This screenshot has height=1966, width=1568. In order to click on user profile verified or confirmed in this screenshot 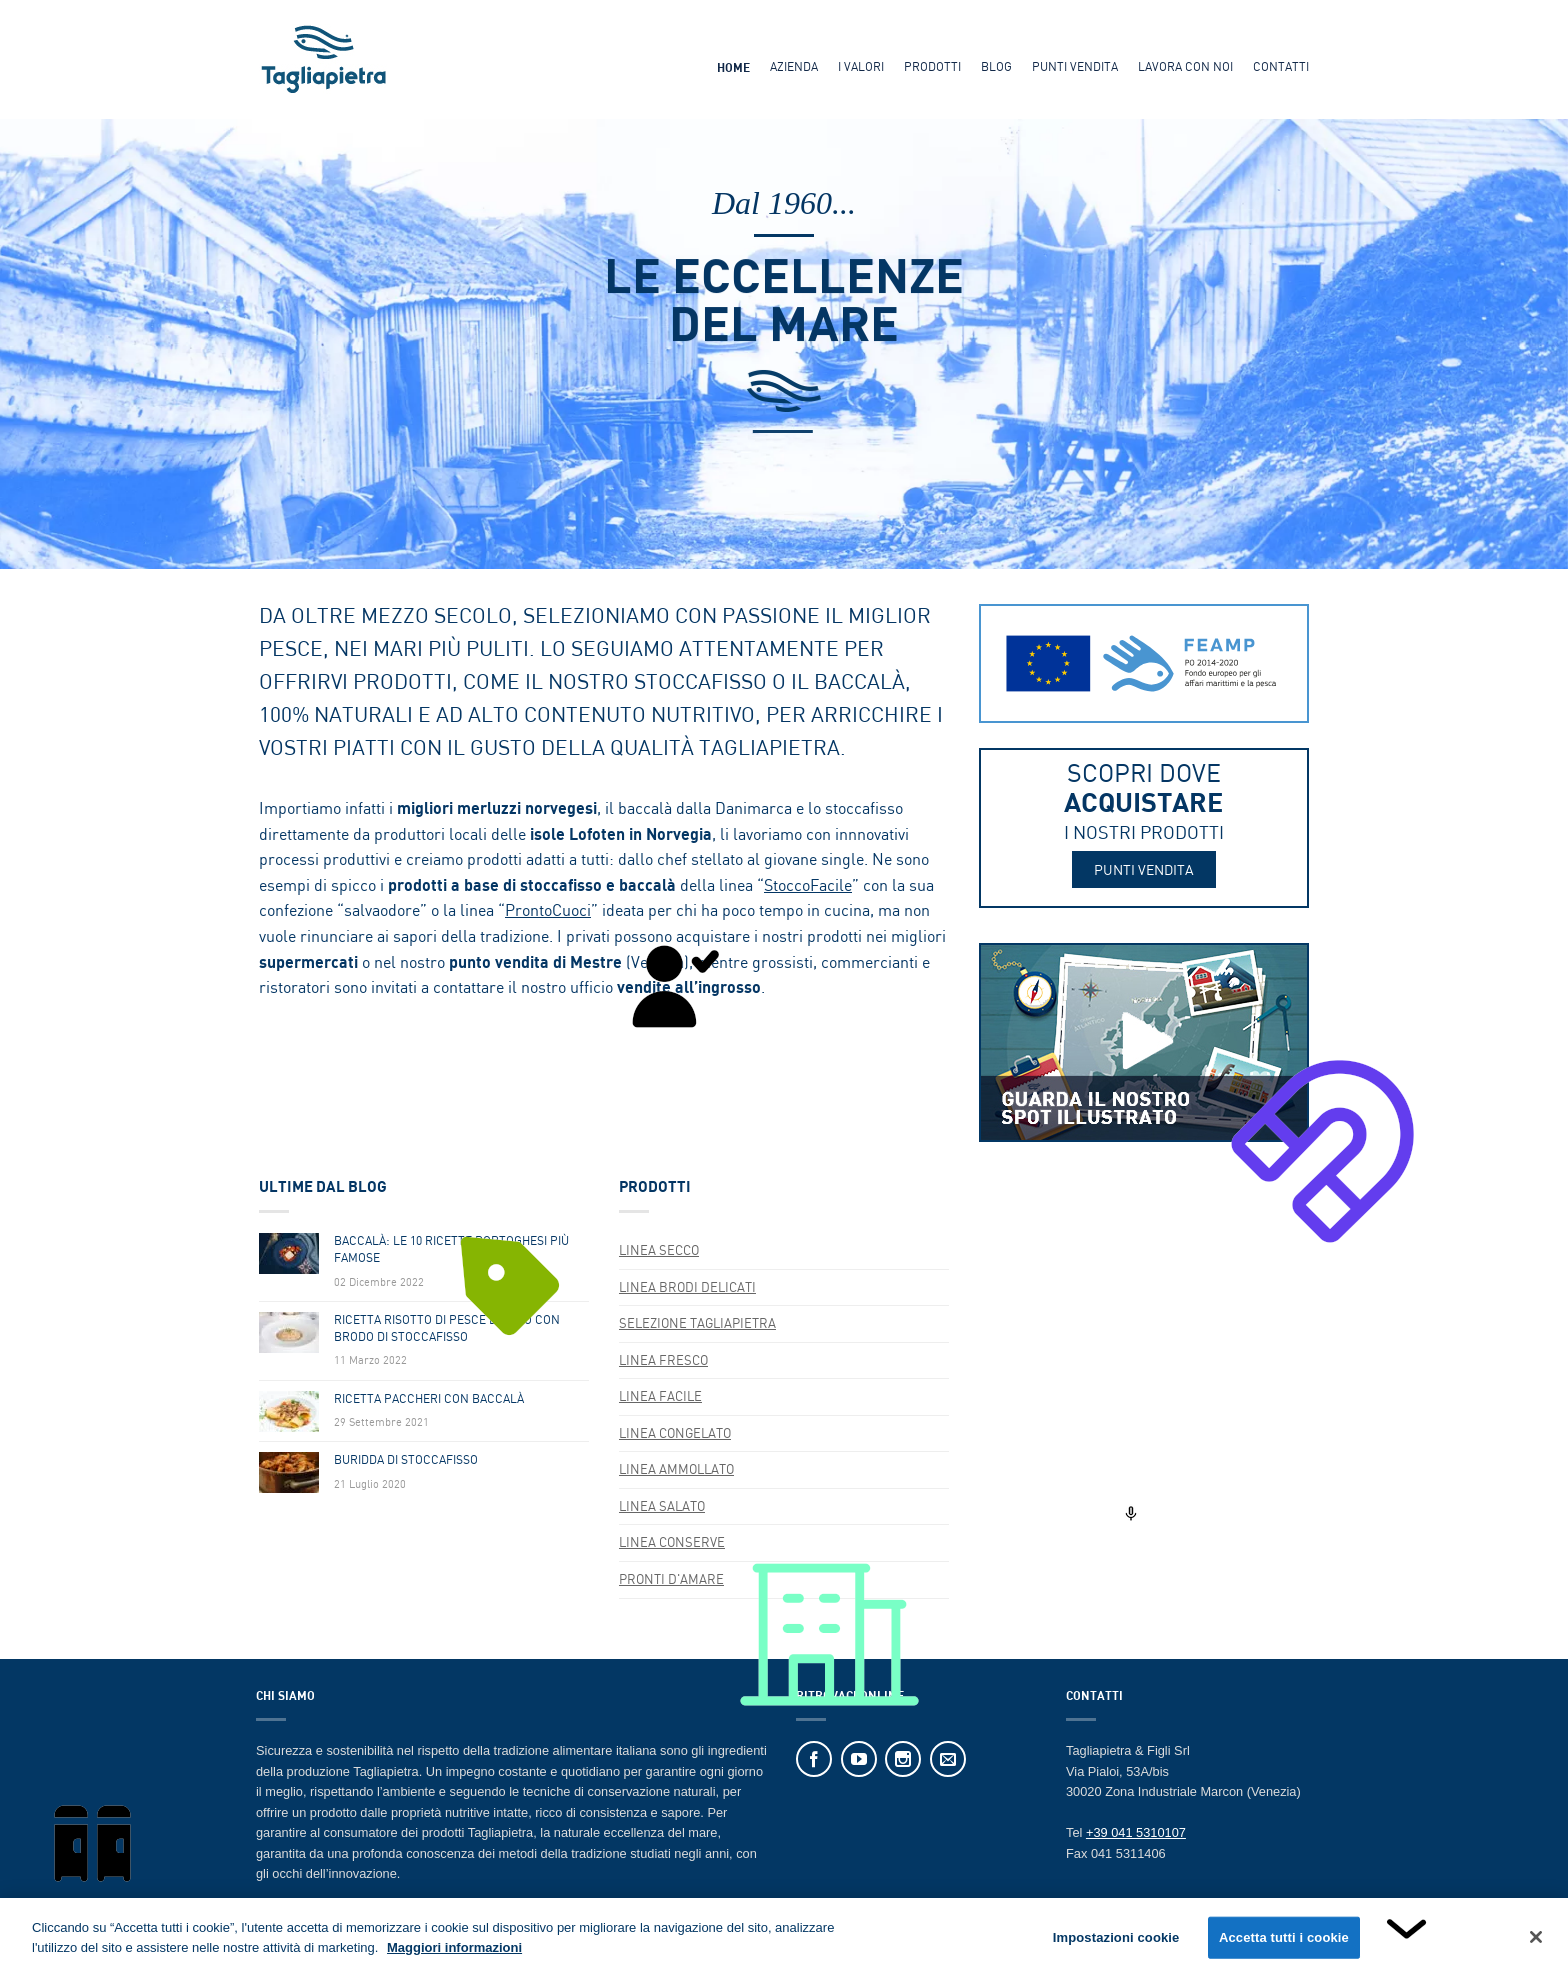, I will do `click(673, 986)`.